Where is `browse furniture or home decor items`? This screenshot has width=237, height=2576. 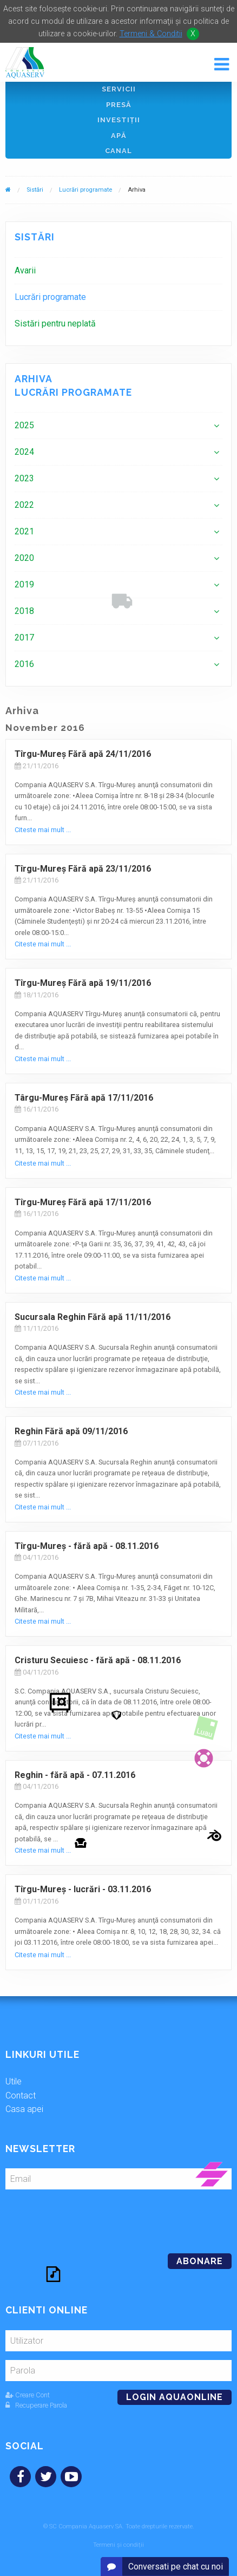 browse furniture or home decor items is located at coordinates (81, 1843).